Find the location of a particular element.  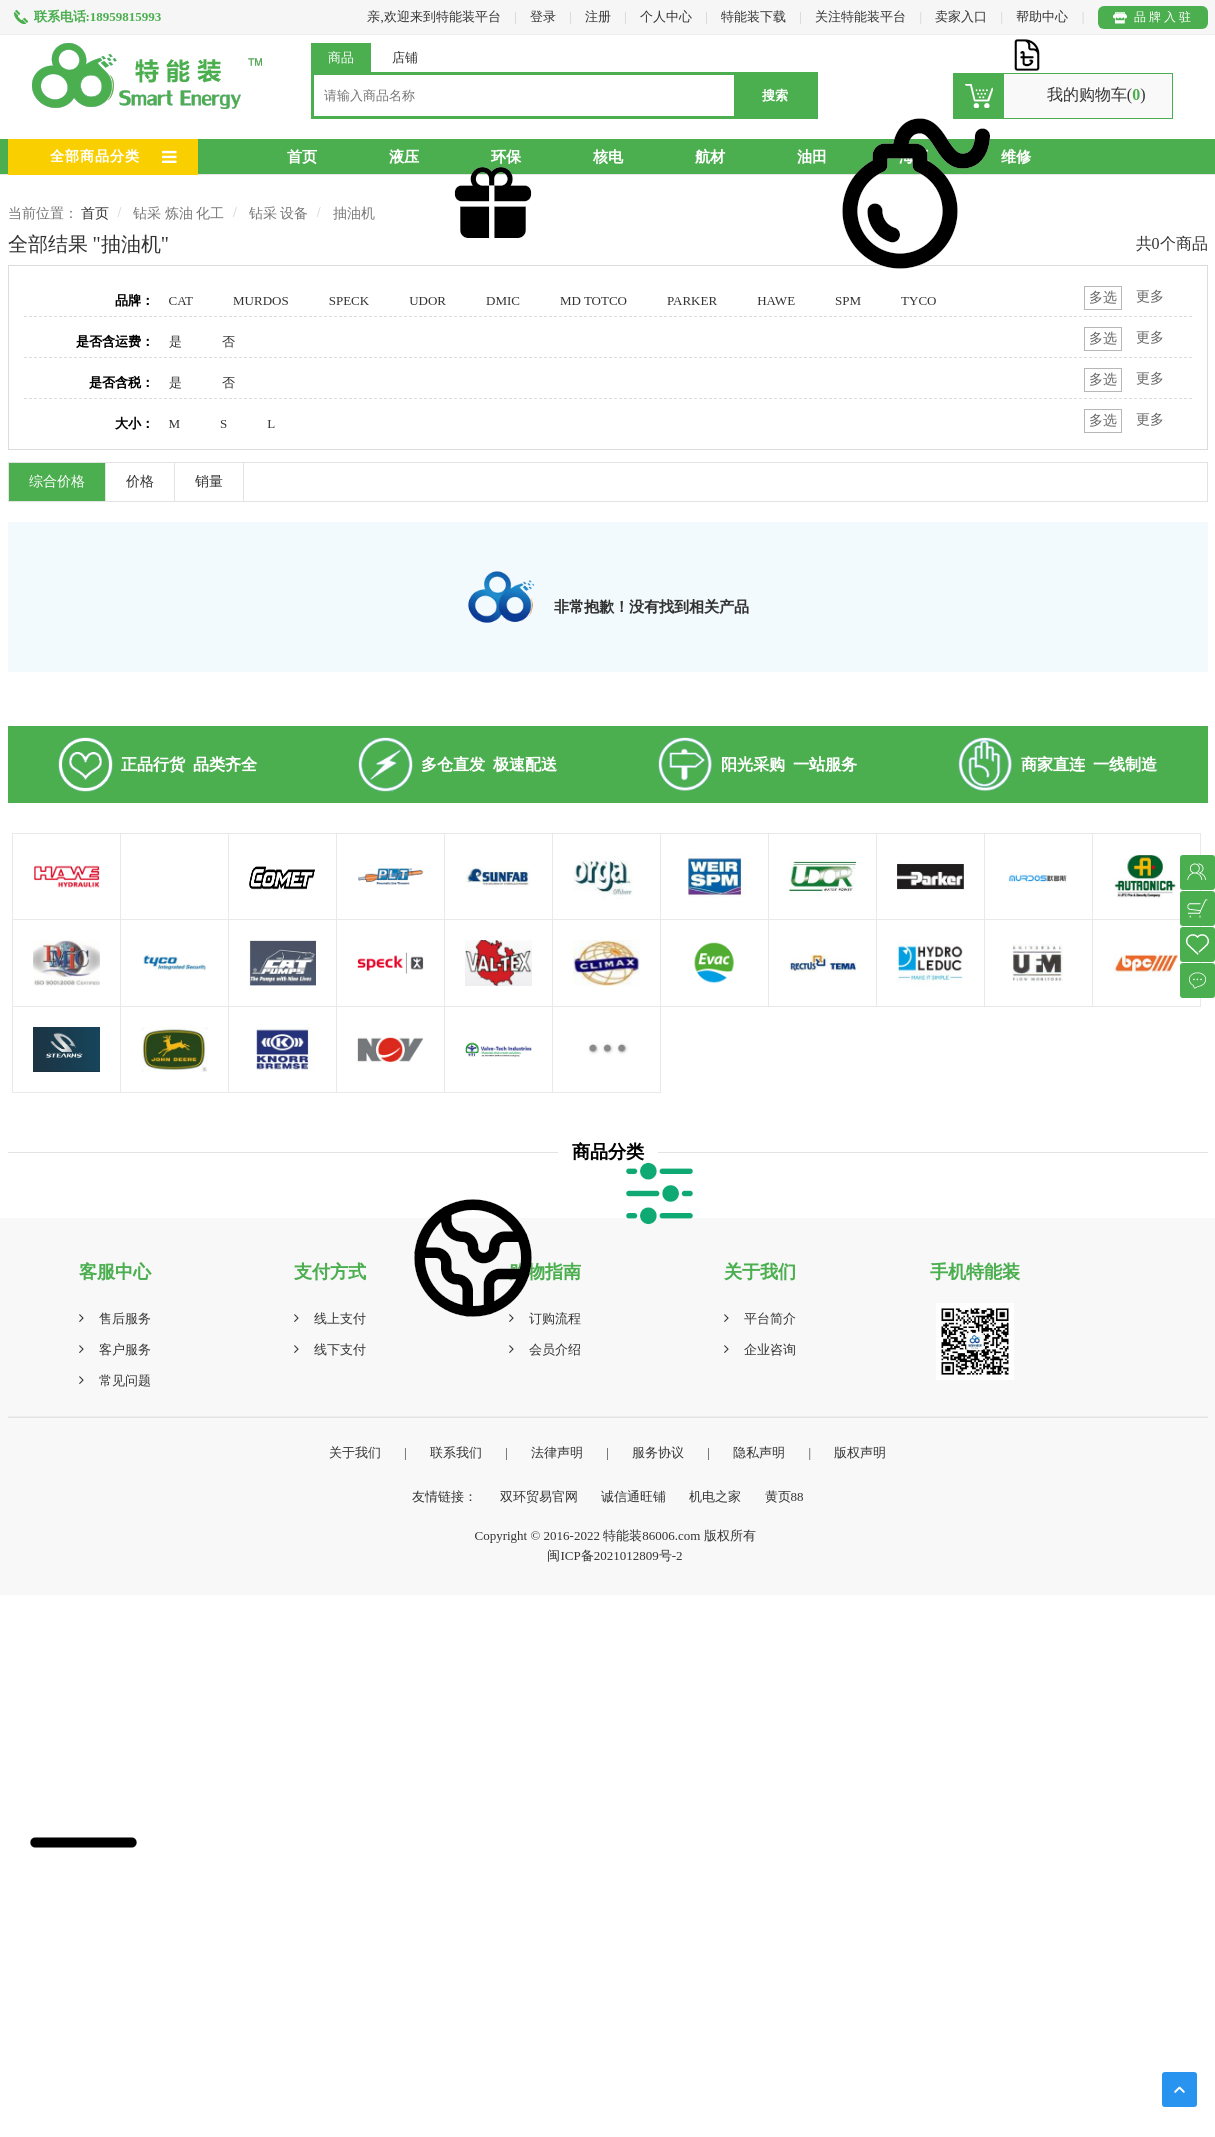

decrease quantity or value is located at coordinates (83, 1842).